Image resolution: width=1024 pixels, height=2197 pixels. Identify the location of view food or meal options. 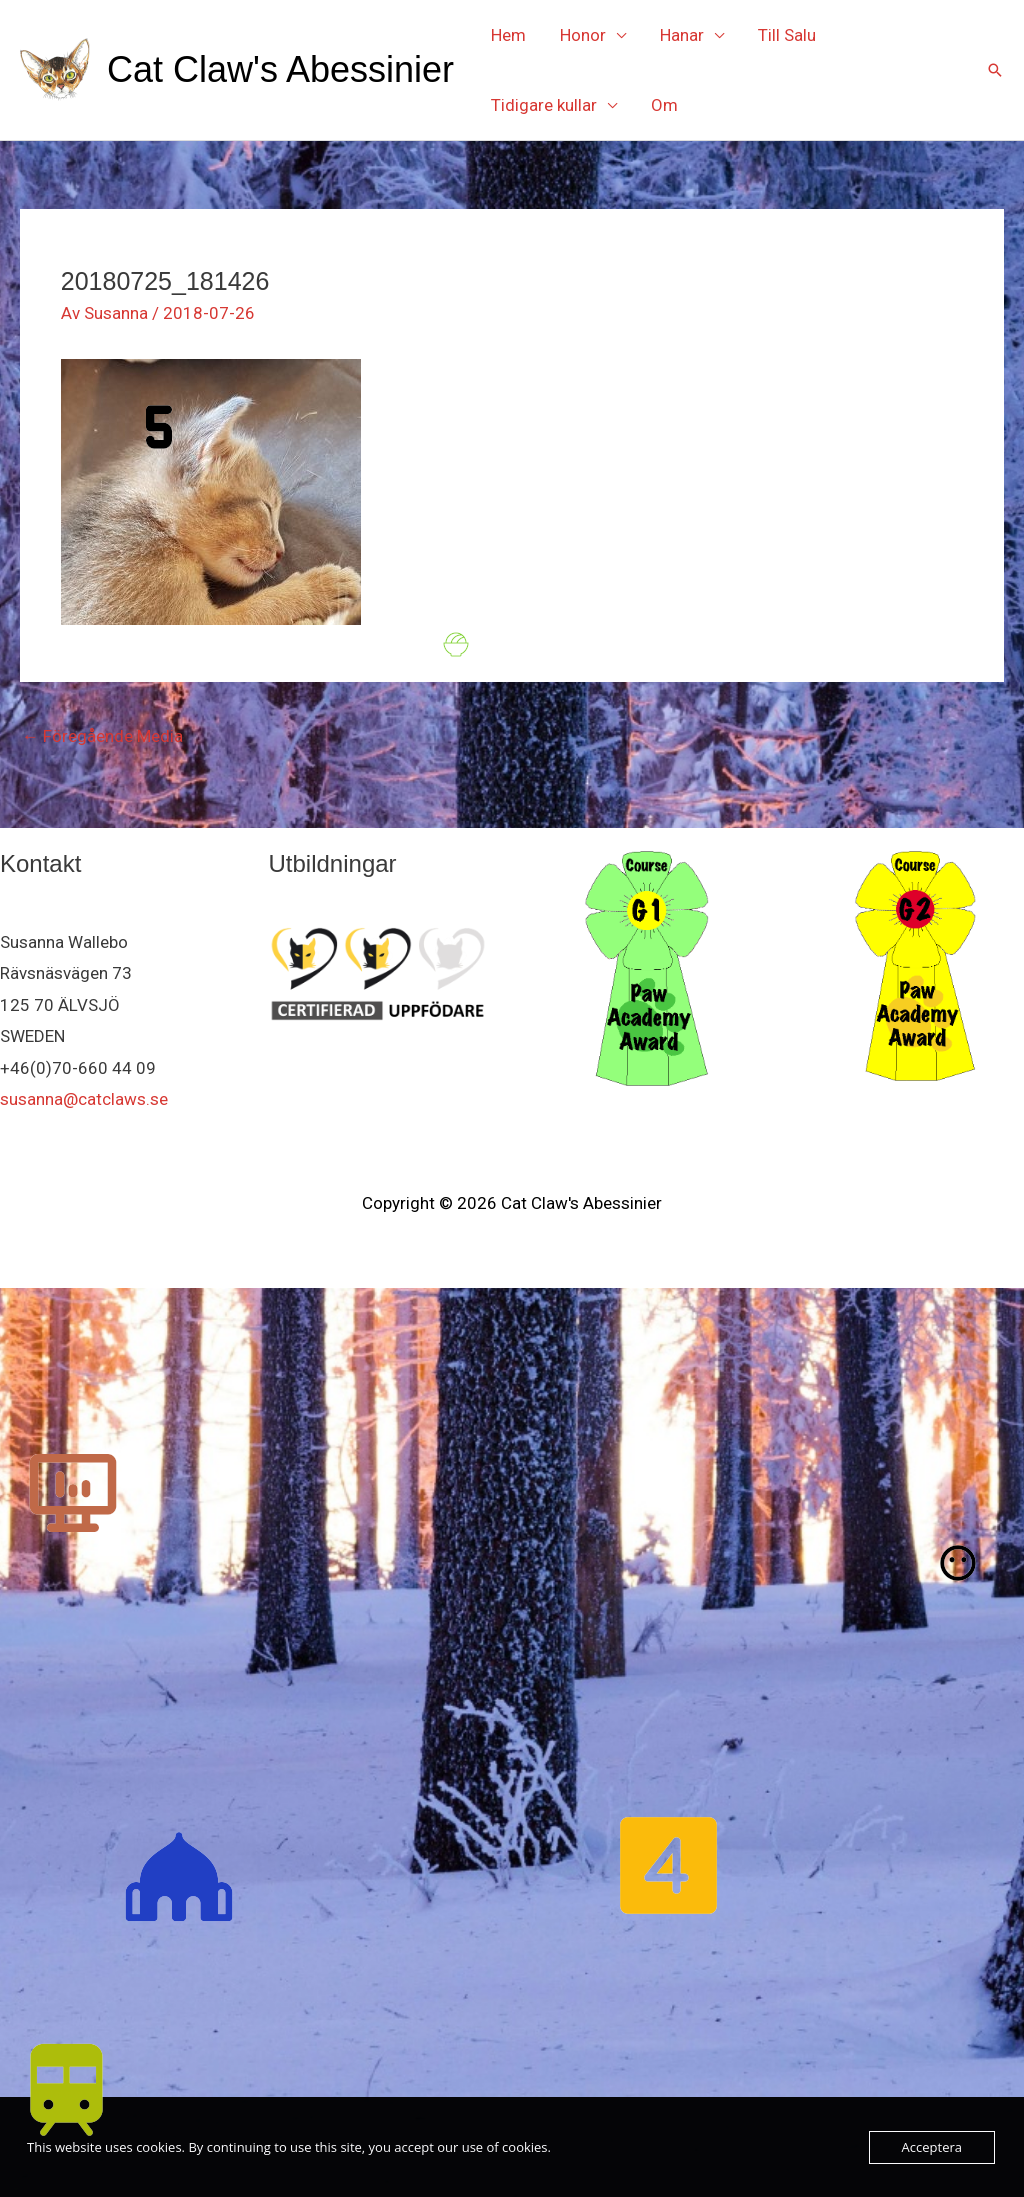
(456, 645).